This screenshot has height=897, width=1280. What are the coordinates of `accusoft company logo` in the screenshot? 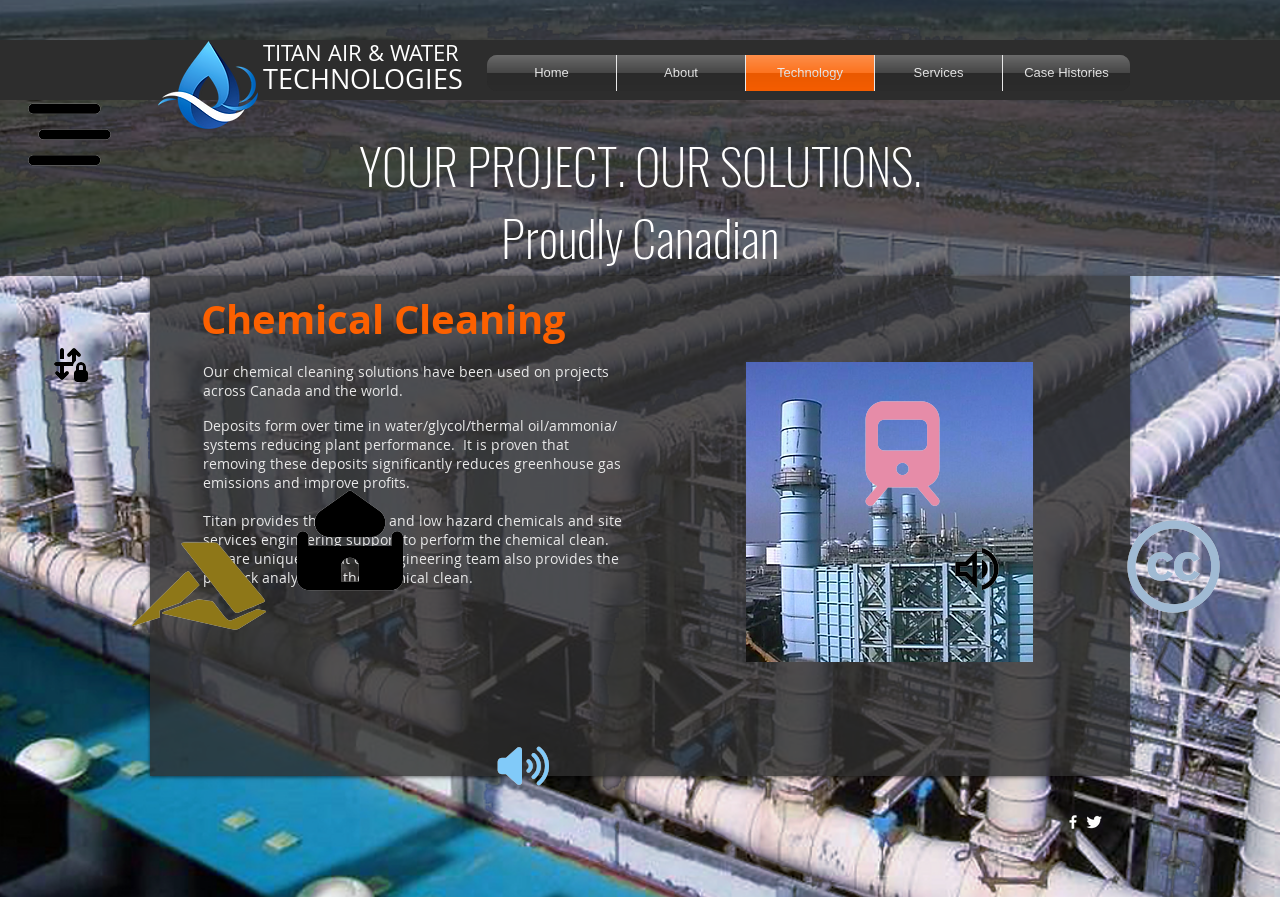 It's located at (199, 586).